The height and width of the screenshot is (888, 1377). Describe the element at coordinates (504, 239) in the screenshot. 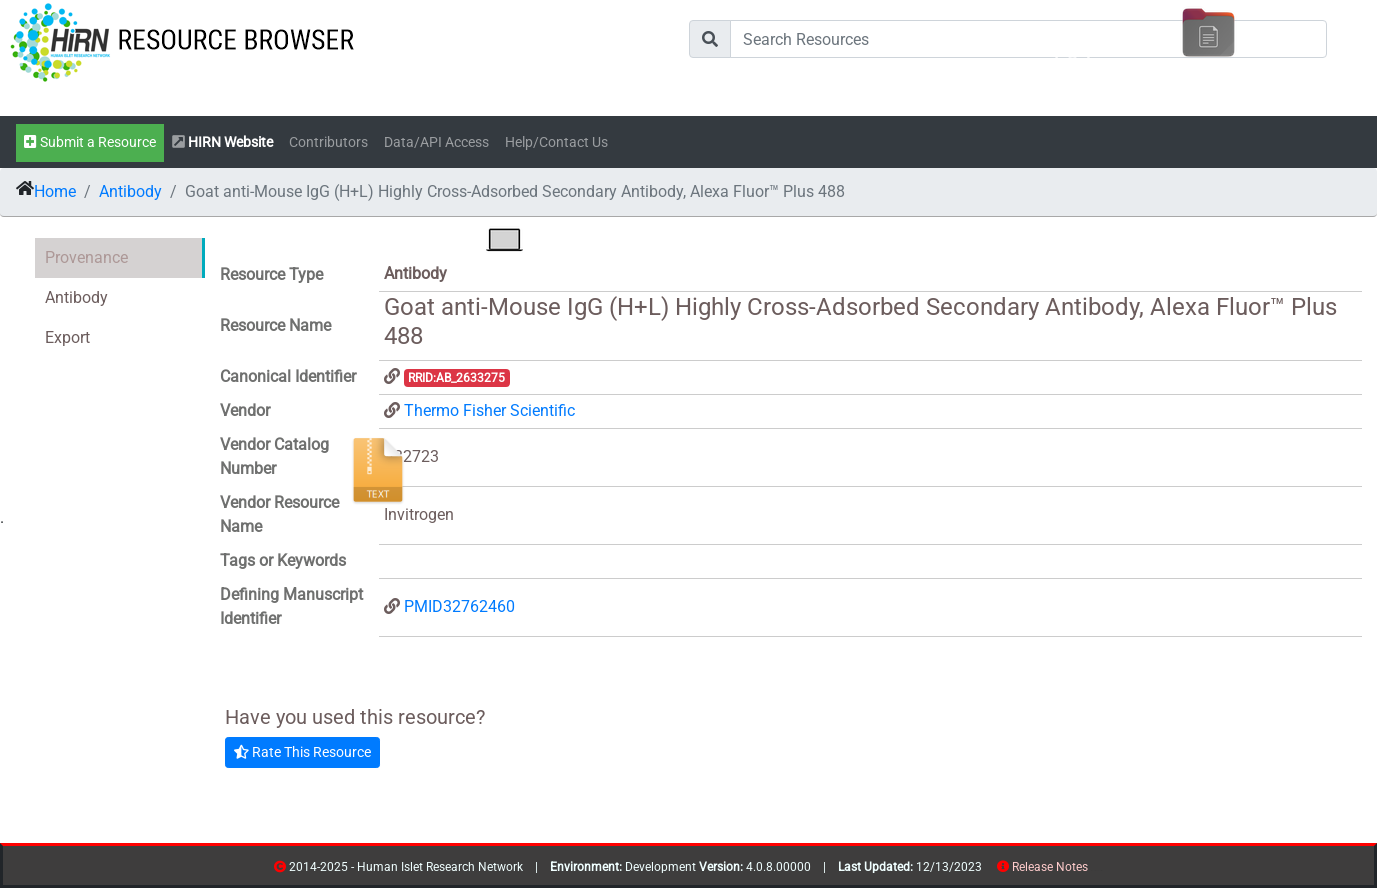

I see `access this device in the sidebar` at that location.